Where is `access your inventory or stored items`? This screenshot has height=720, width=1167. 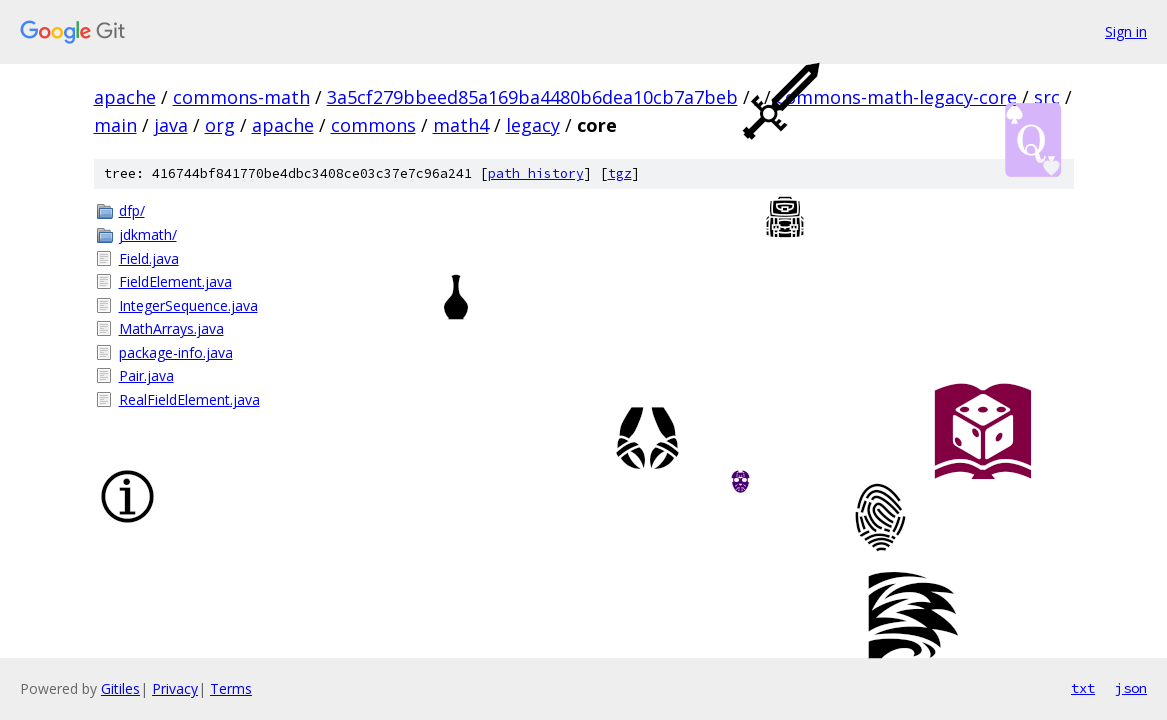 access your inventory or stored items is located at coordinates (785, 217).